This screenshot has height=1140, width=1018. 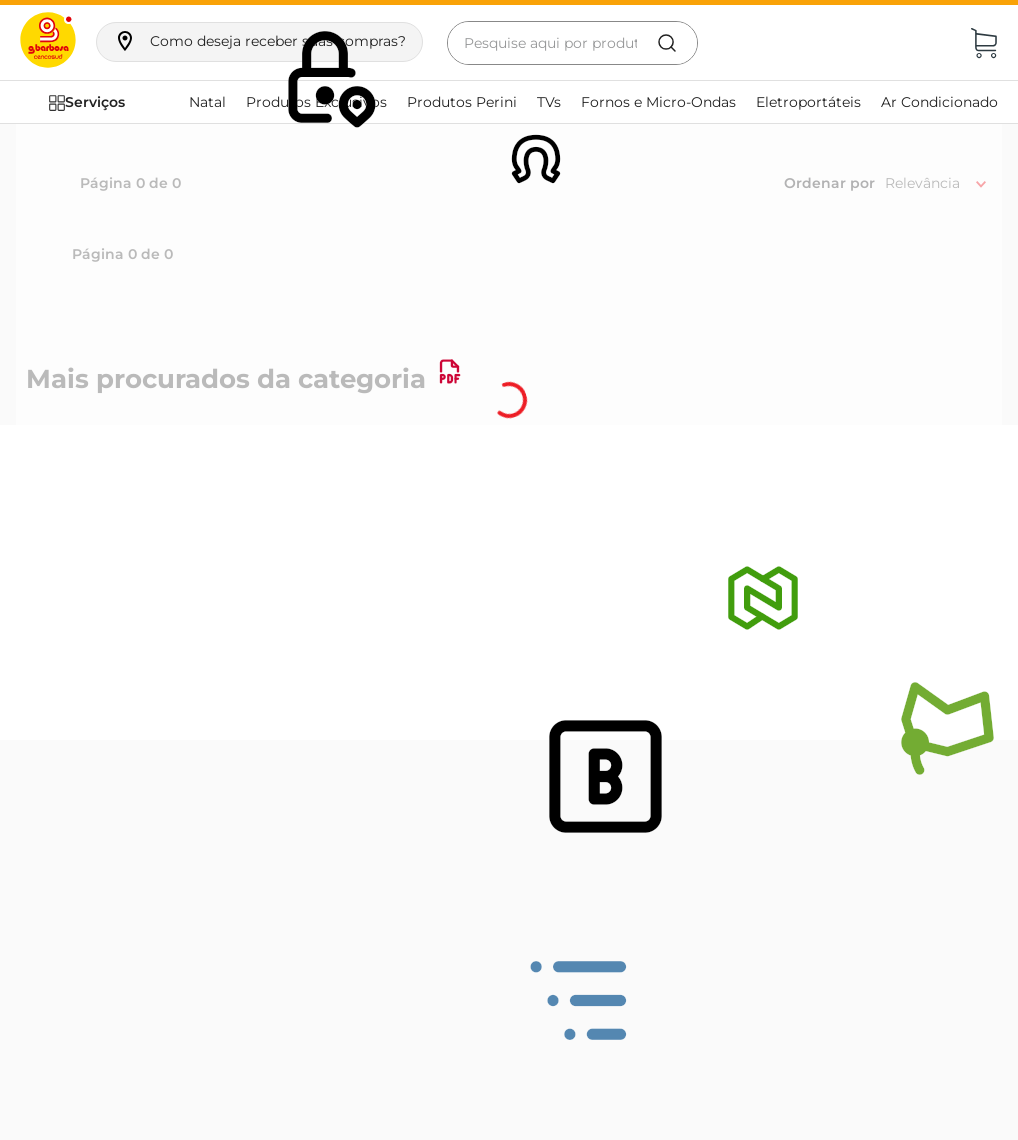 I want to click on make a freehand polygon selection, so click(x=947, y=728).